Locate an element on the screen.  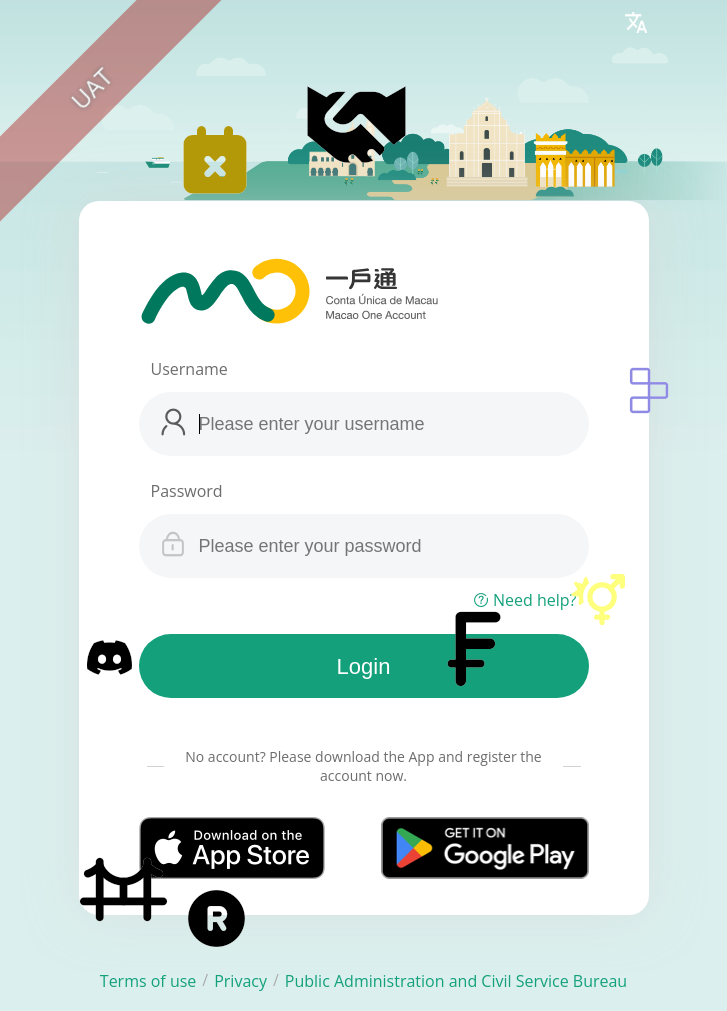
cancel or delete a scheduled event is located at coordinates (215, 162).